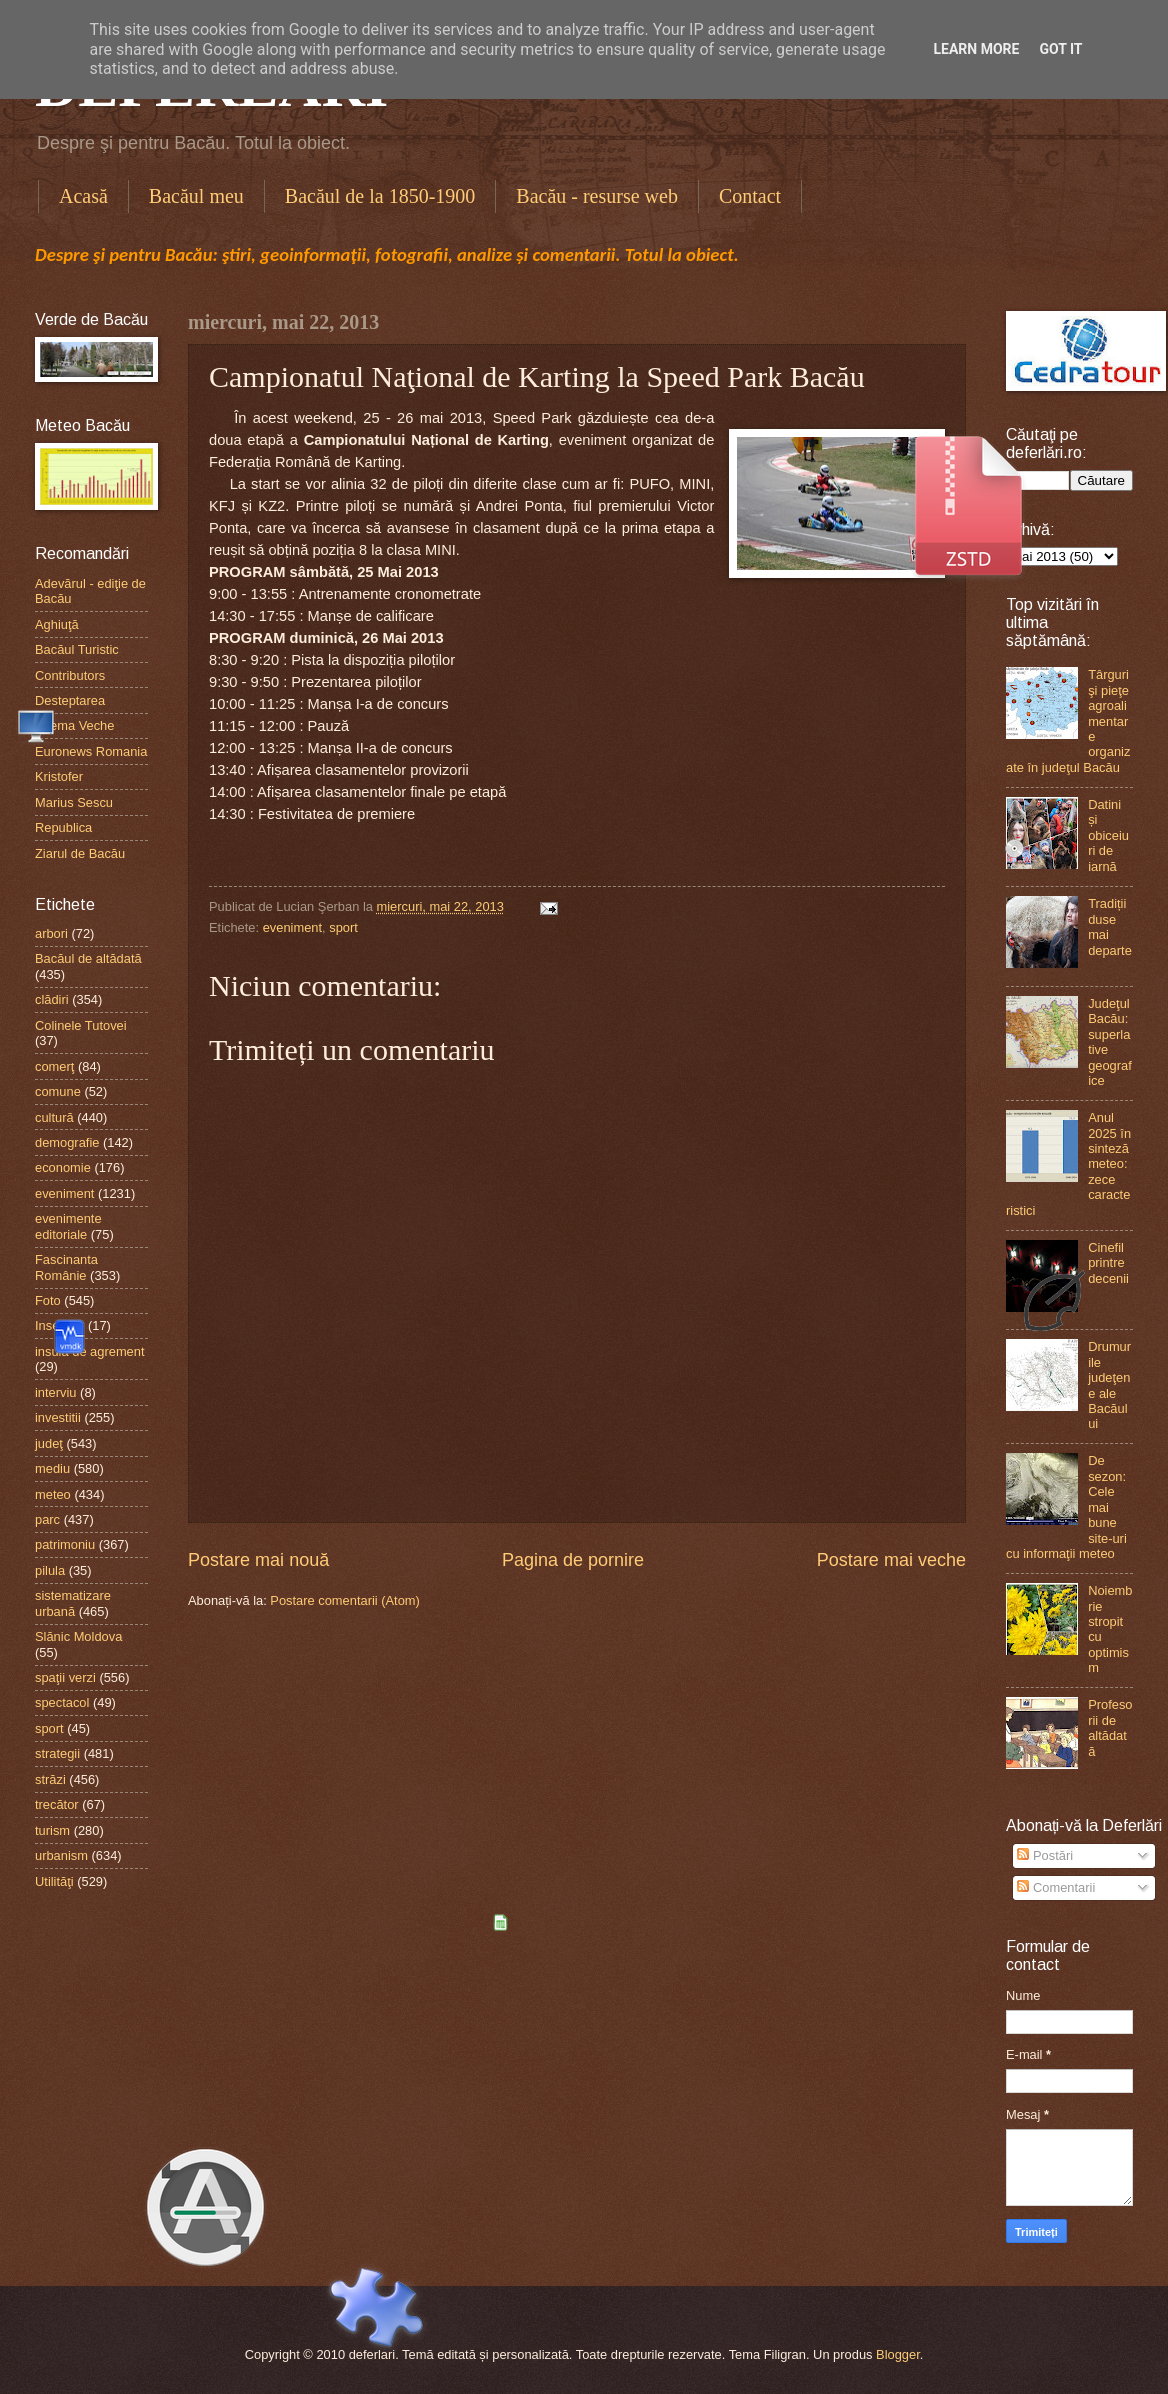 The height and width of the screenshot is (2394, 1168). What do you see at coordinates (374, 2306) in the screenshot?
I see `indicates an add-on or plugin file type` at bounding box center [374, 2306].